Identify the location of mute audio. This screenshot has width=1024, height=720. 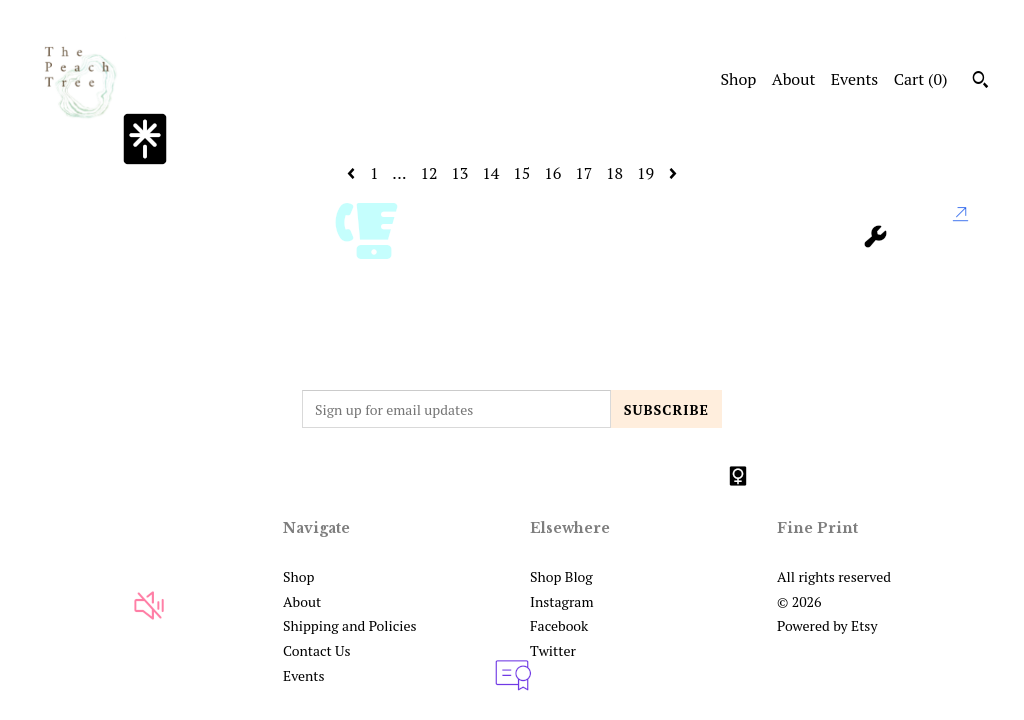
(148, 605).